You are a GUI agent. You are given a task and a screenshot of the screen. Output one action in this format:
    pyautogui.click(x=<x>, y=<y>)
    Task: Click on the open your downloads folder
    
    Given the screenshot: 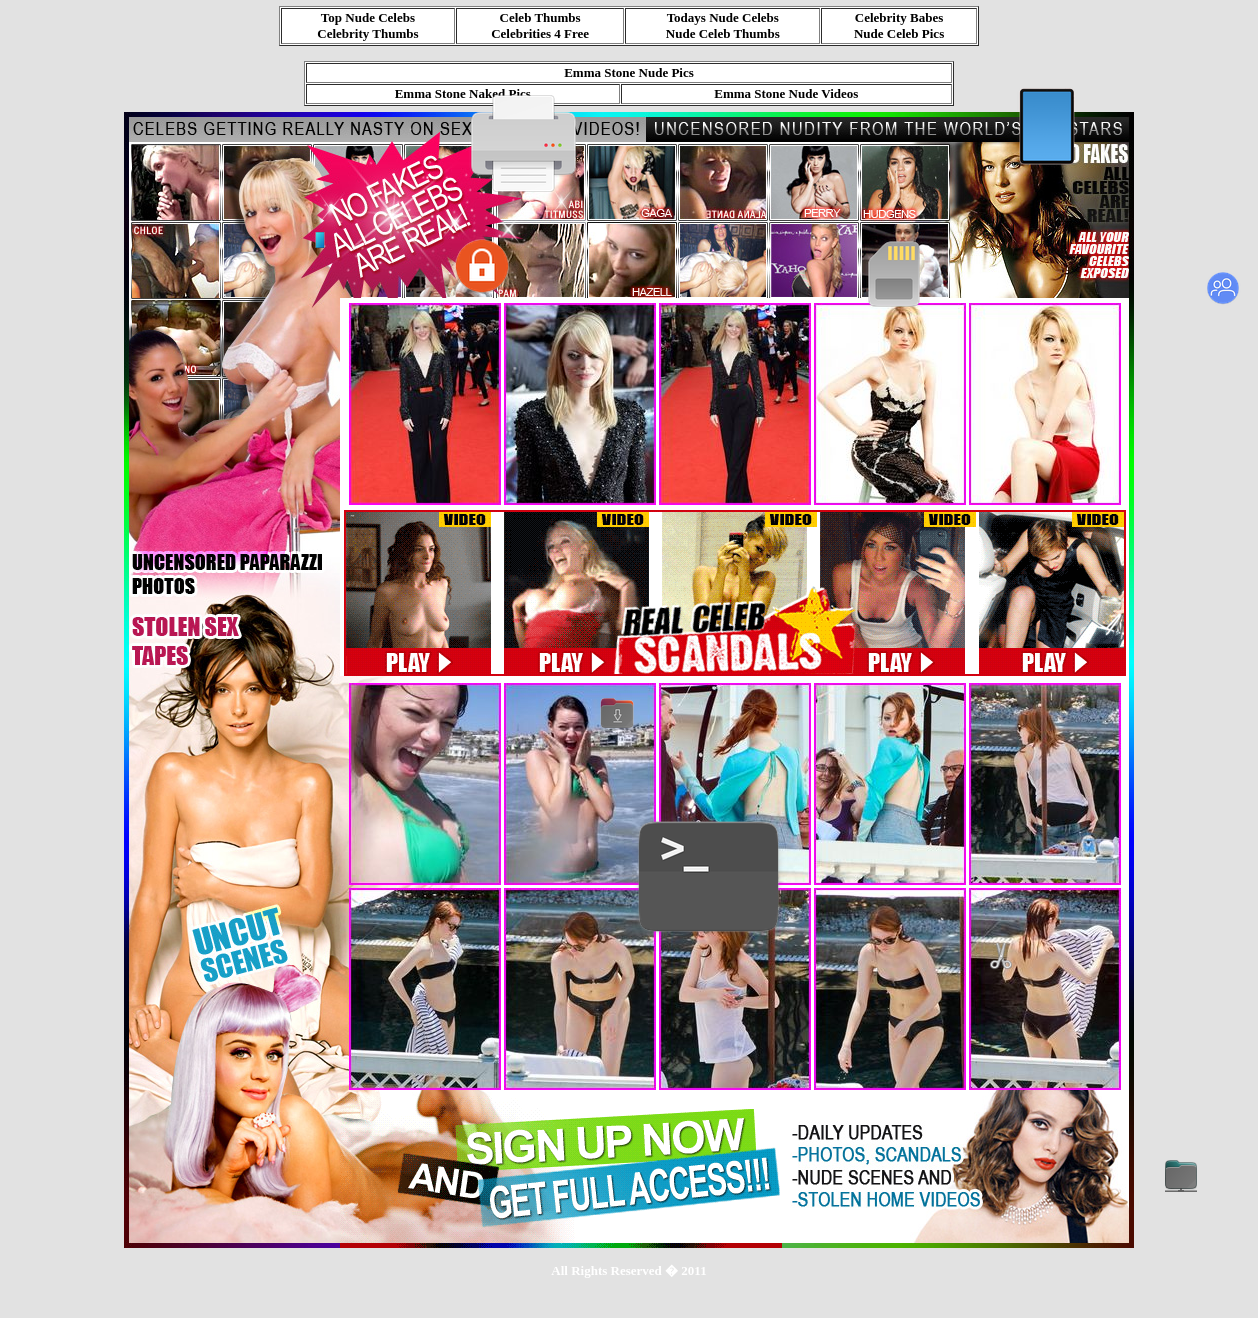 What is the action you would take?
    pyautogui.click(x=617, y=713)
    